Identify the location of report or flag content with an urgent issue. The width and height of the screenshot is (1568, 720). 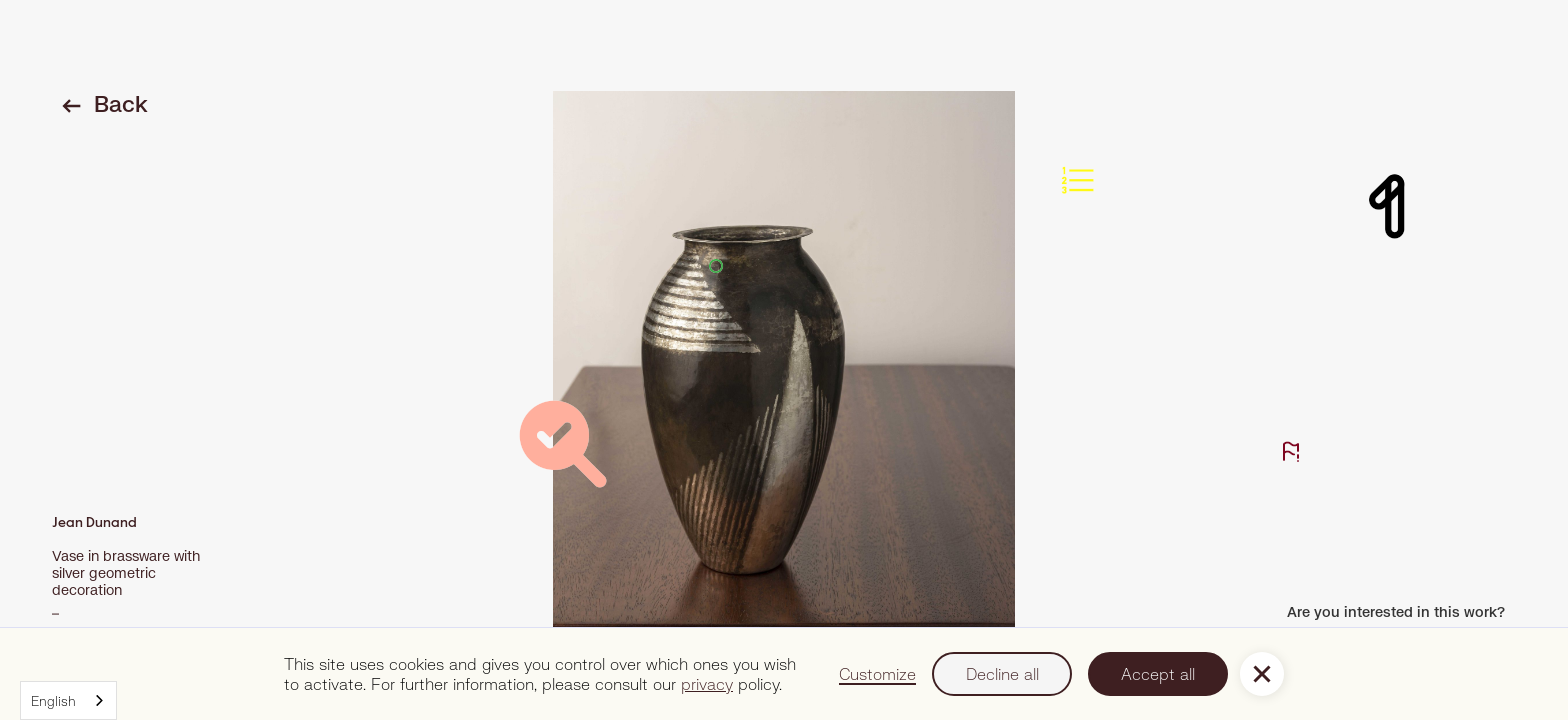
(1291, 451).